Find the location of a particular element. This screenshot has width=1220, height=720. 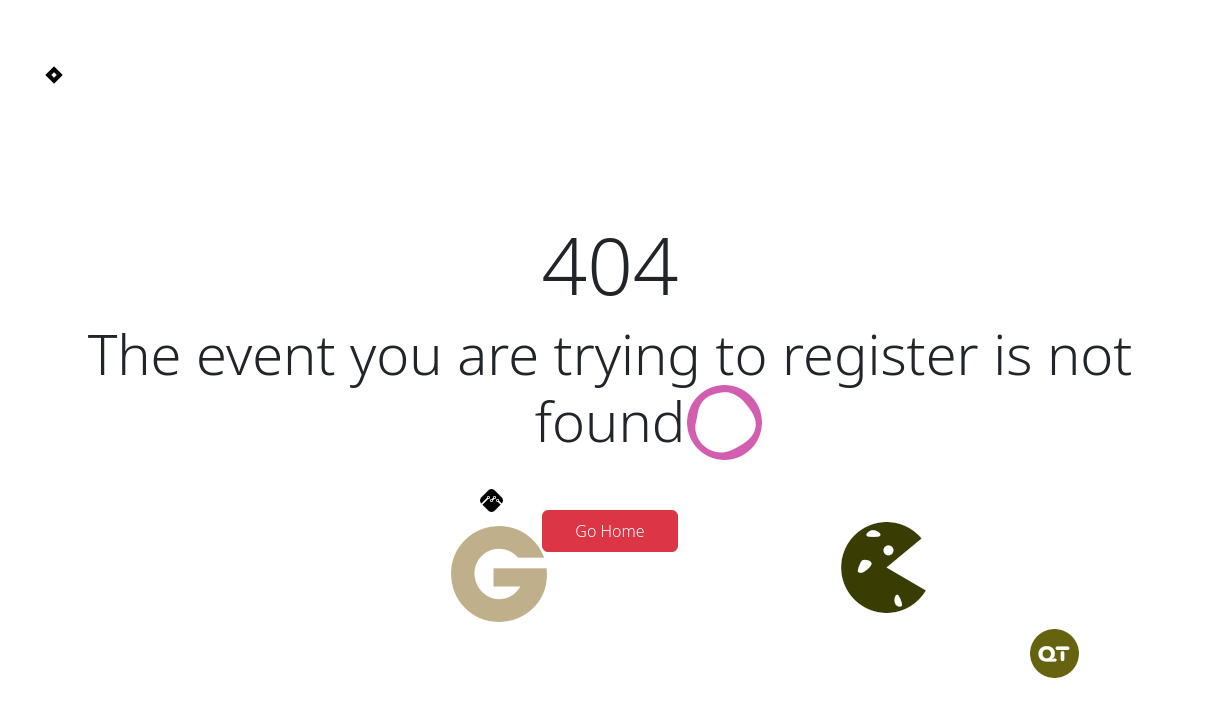

quicktype app or service logo is located at coordinates (1054, 653).